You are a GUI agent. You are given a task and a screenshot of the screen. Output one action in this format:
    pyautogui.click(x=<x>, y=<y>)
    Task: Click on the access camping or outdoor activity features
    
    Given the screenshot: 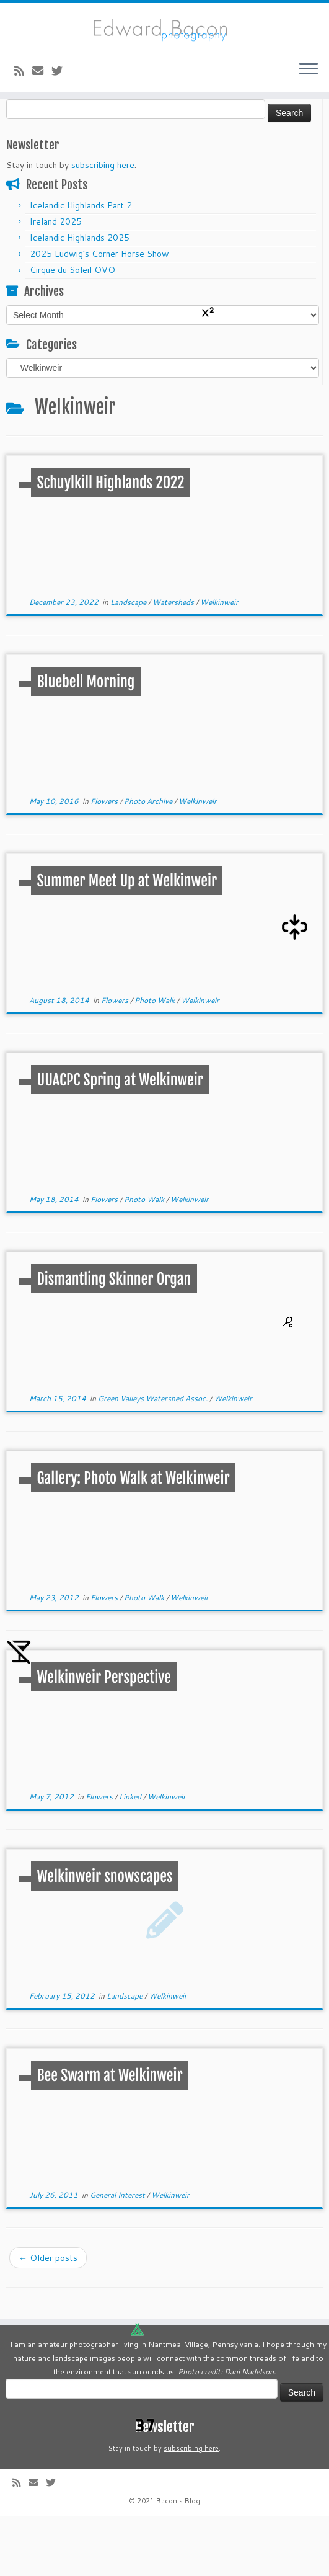 What is the action you would take?
    pyautogui.click(x=137, y=2330)
    